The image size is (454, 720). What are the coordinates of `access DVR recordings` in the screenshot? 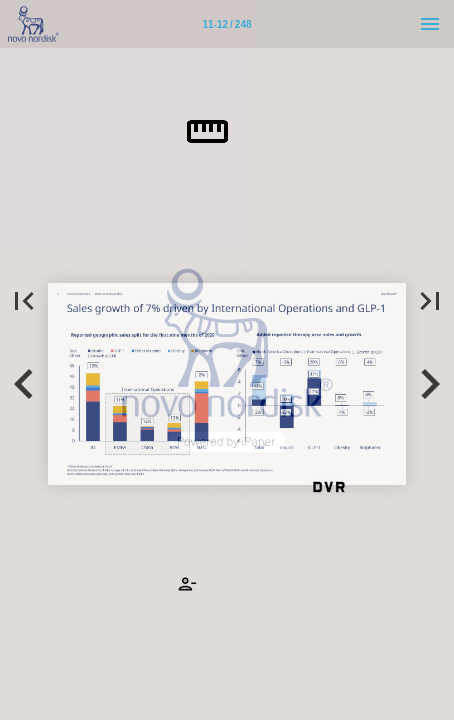 It's located at (329, 487).